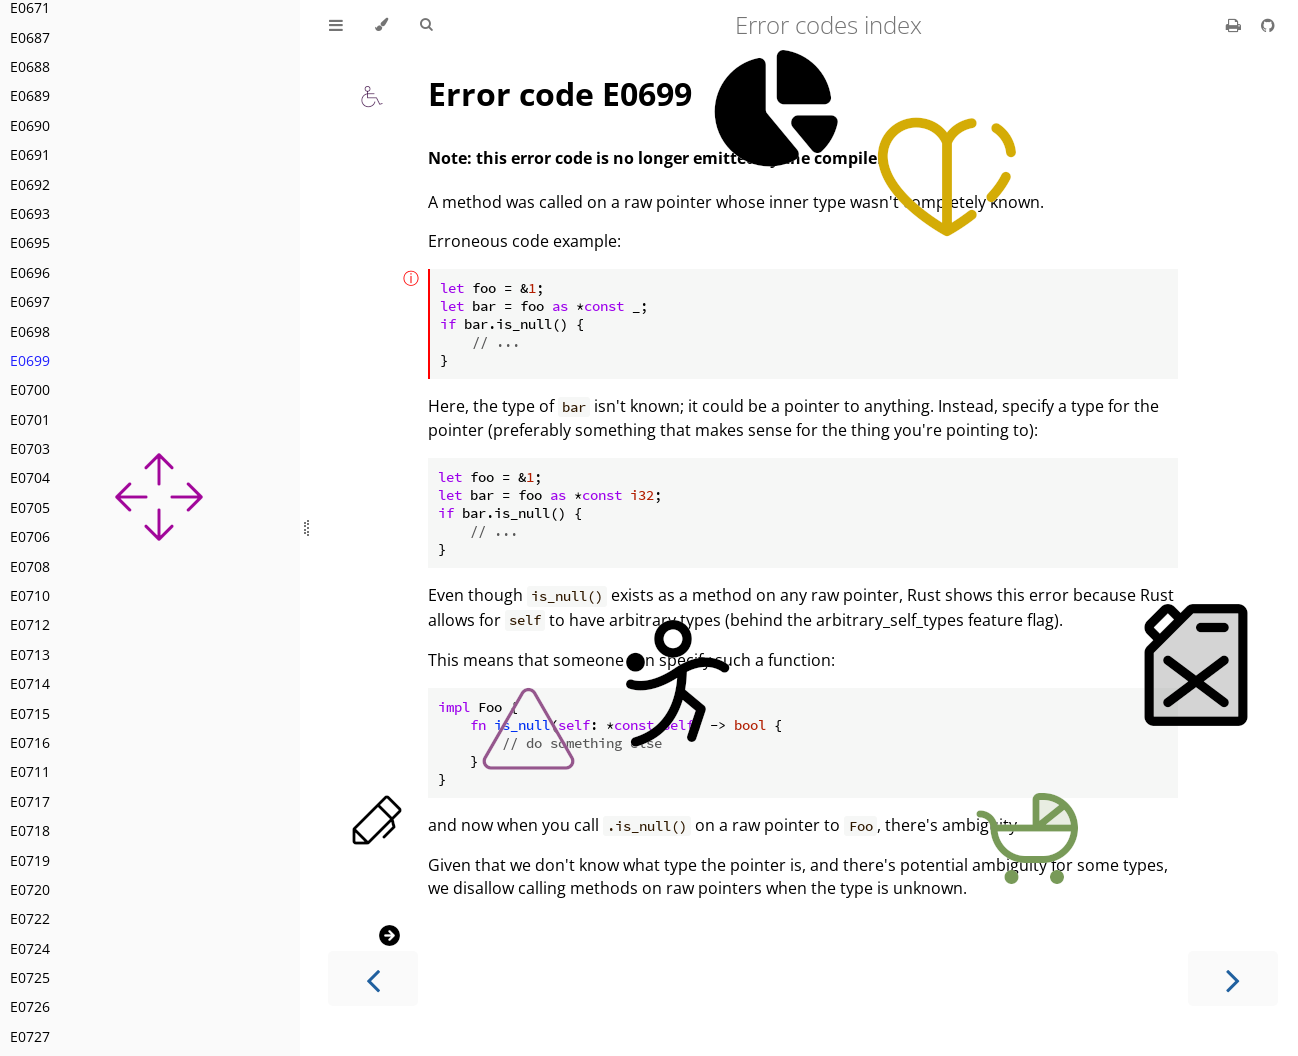 This screenshot has width=1298, height=1056. Describe the element at coordinates (773, 108) in the screenshot. I see `view analytics or statistics breakdown` at that location.